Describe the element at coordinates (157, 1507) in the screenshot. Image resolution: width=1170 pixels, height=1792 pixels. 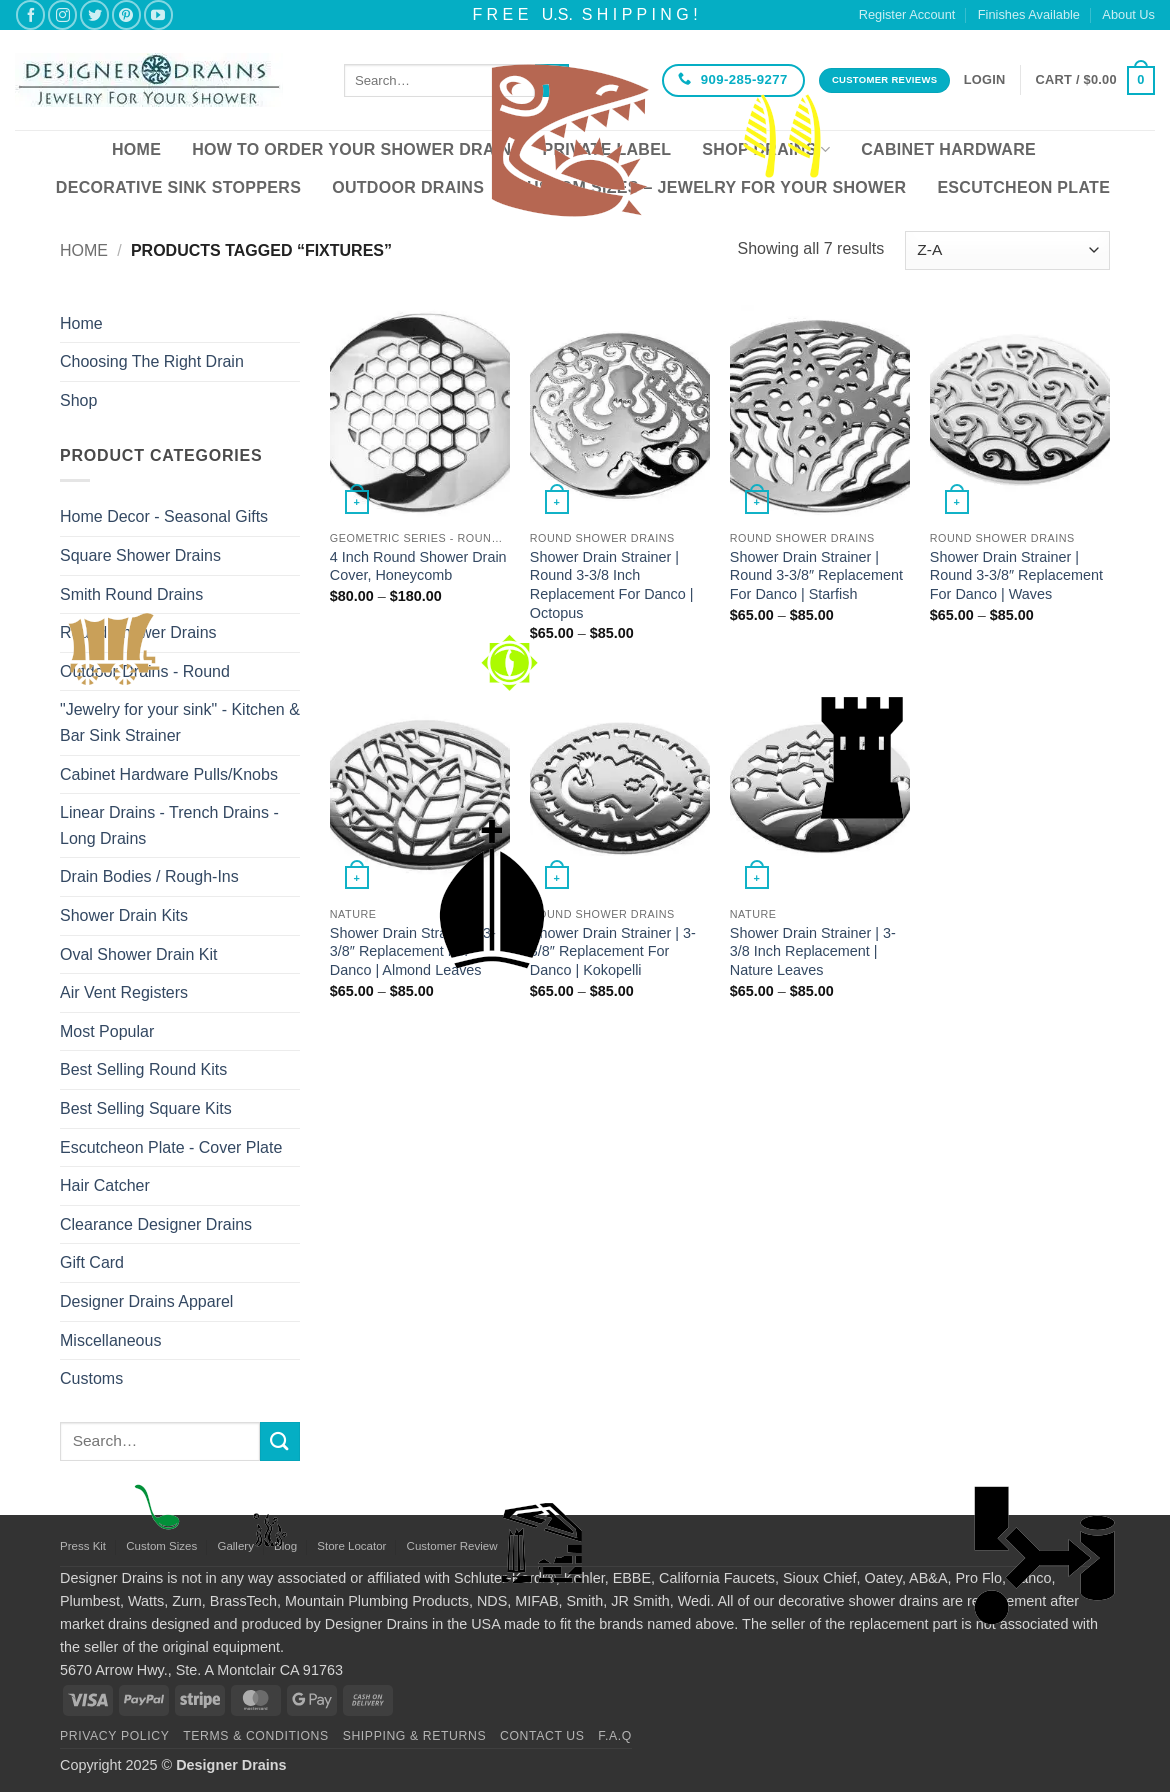
I see `select ladle tool in cooking game` at that location.